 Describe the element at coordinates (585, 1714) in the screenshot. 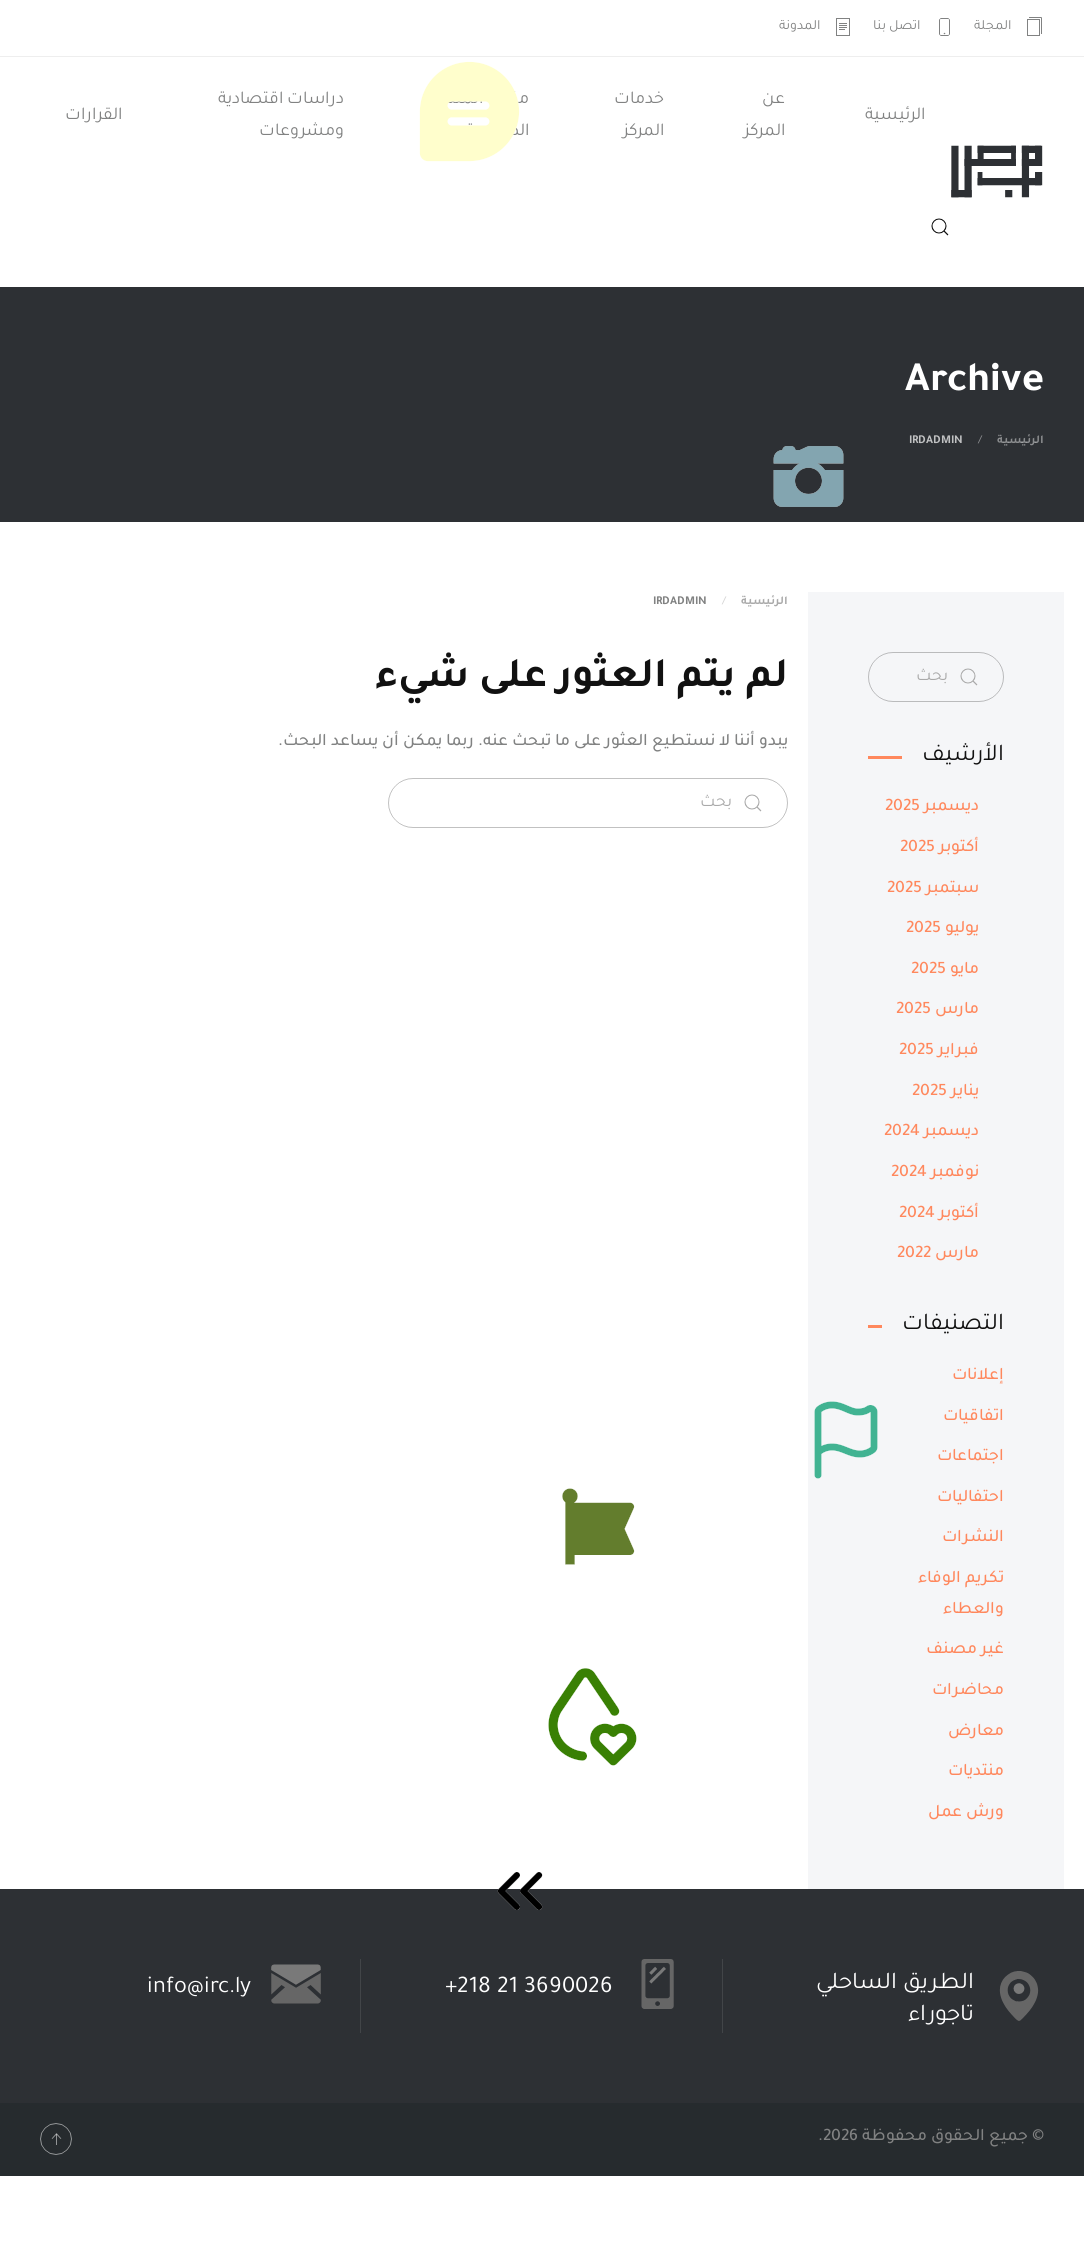

I see `donate blood or support blood donation` at that location.